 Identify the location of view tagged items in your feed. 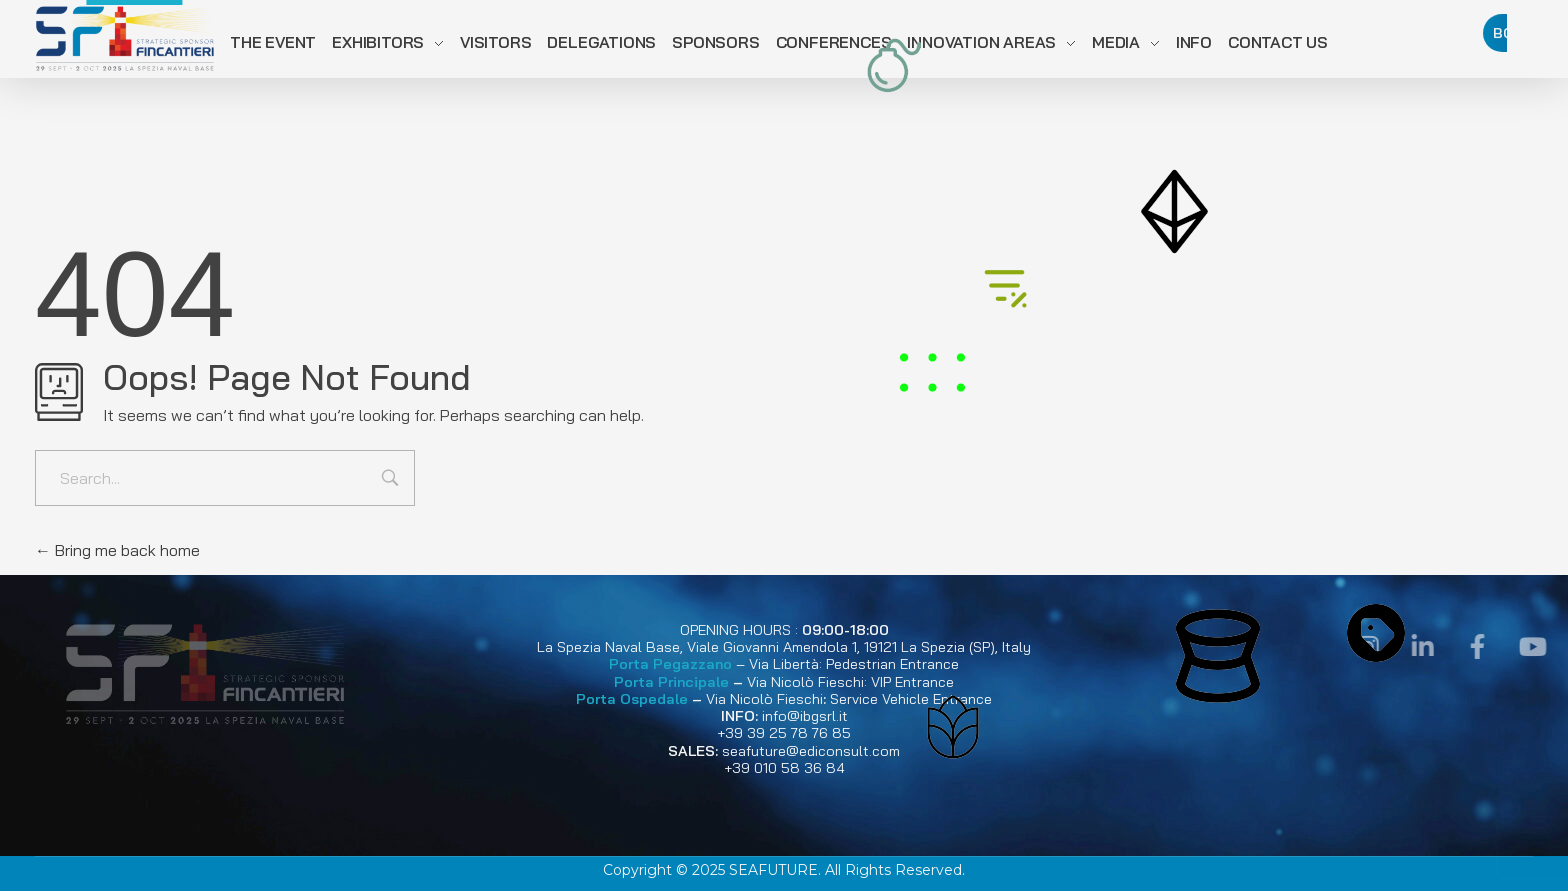
(1376, 633).